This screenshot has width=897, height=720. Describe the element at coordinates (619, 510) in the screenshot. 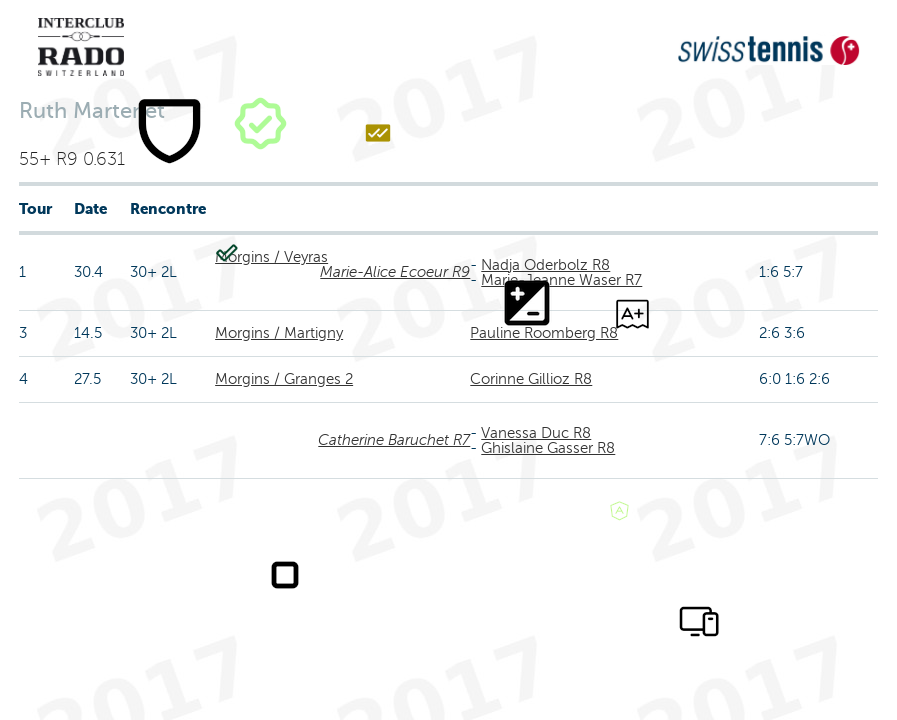

I see `Angular framework logo` at that location.